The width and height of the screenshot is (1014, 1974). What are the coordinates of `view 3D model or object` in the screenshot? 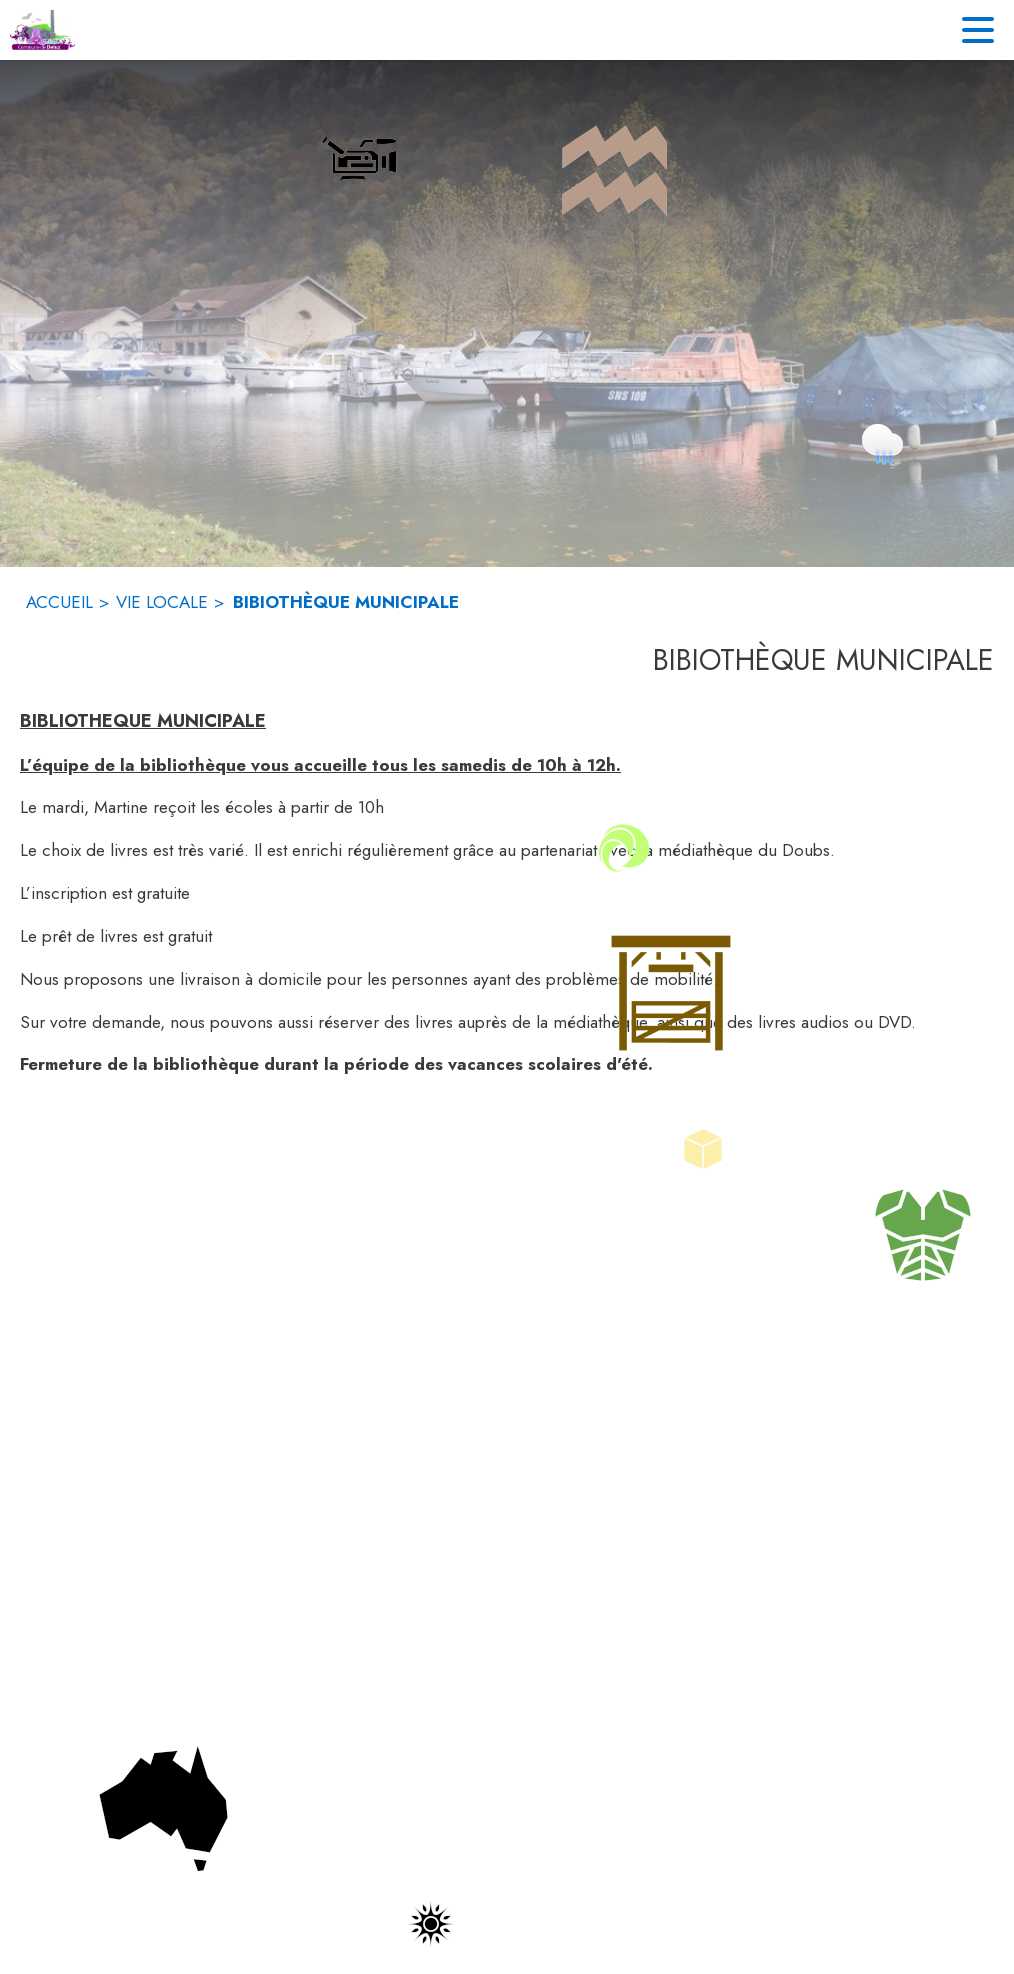 It's located at (703, 1149).